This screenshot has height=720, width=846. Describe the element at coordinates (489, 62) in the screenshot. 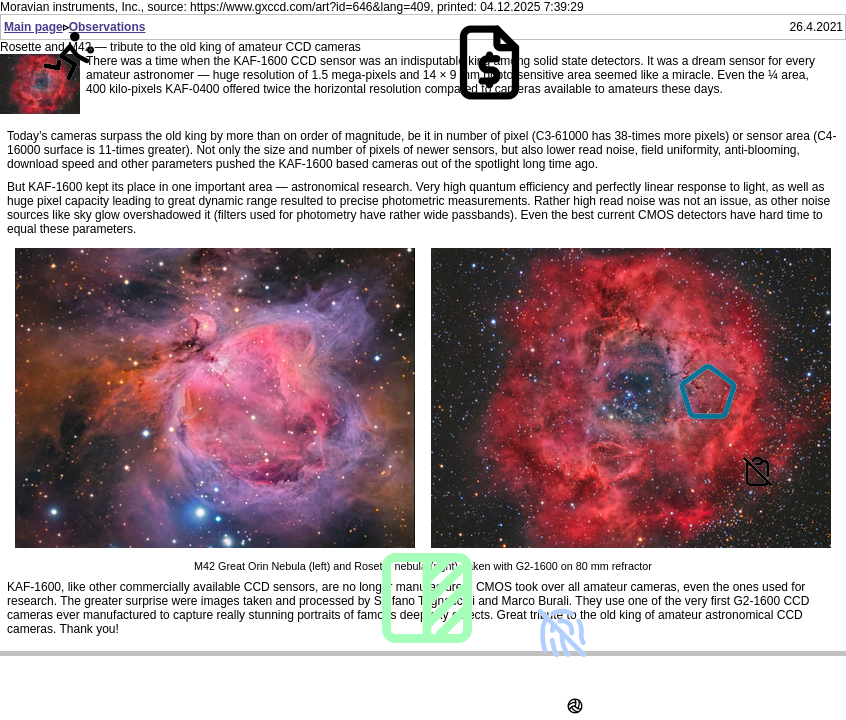

I see `view invoice or billing document` at that location.